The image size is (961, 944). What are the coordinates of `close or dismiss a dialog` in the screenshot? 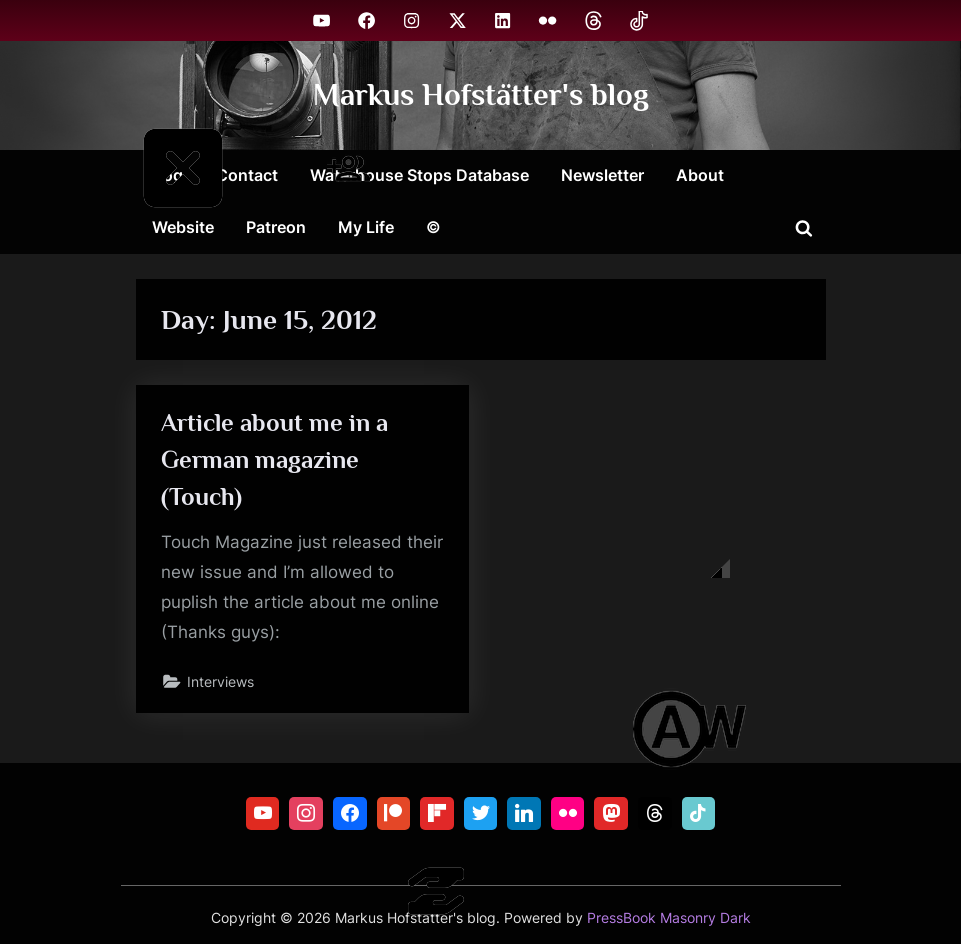 It's located at (183, 168).